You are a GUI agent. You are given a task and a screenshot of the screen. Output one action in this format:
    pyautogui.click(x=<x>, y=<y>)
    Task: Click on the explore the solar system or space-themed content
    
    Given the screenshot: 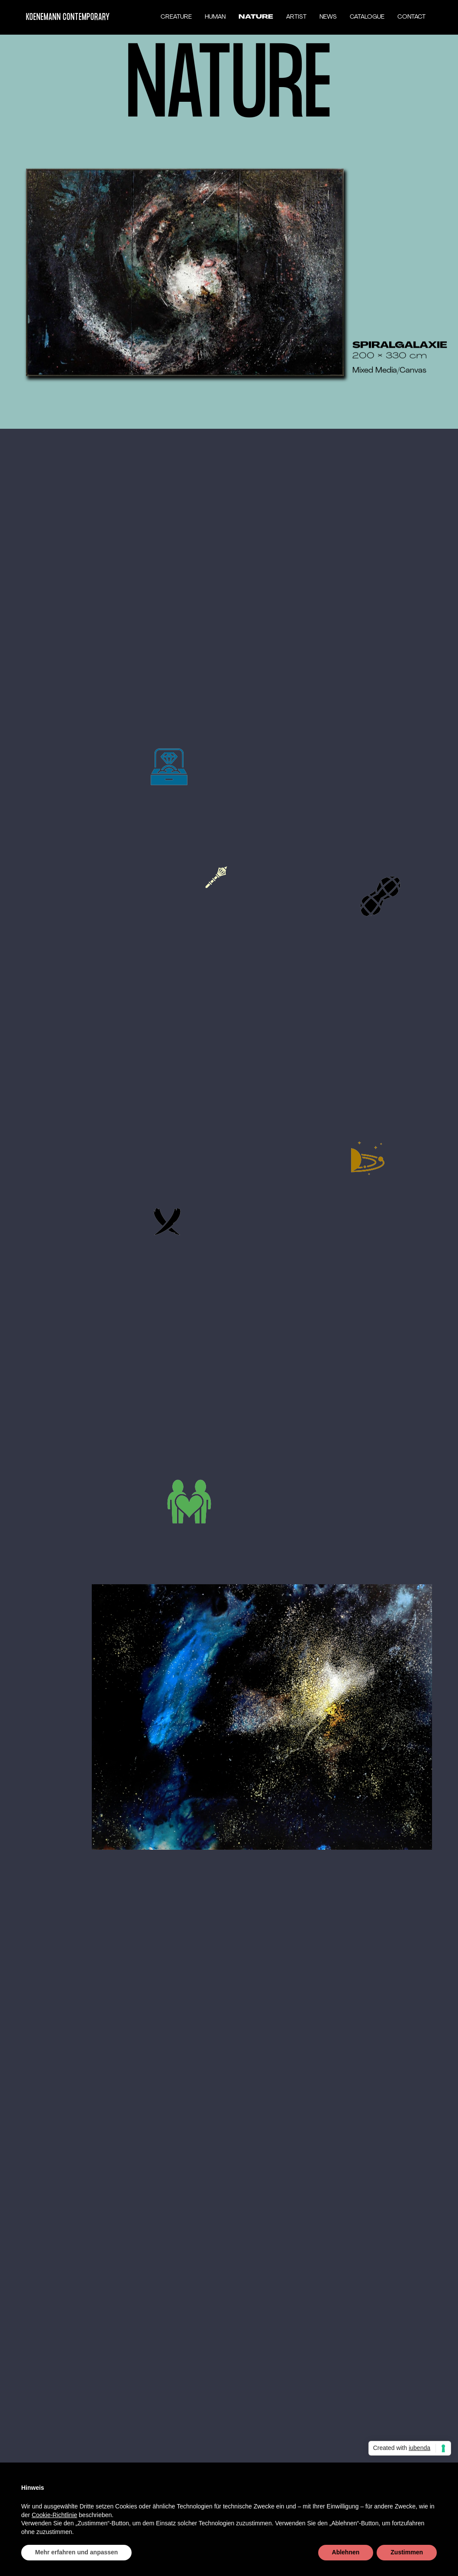 What is the action you would take?
    pyautogui.click(x=369, y=1159)
    